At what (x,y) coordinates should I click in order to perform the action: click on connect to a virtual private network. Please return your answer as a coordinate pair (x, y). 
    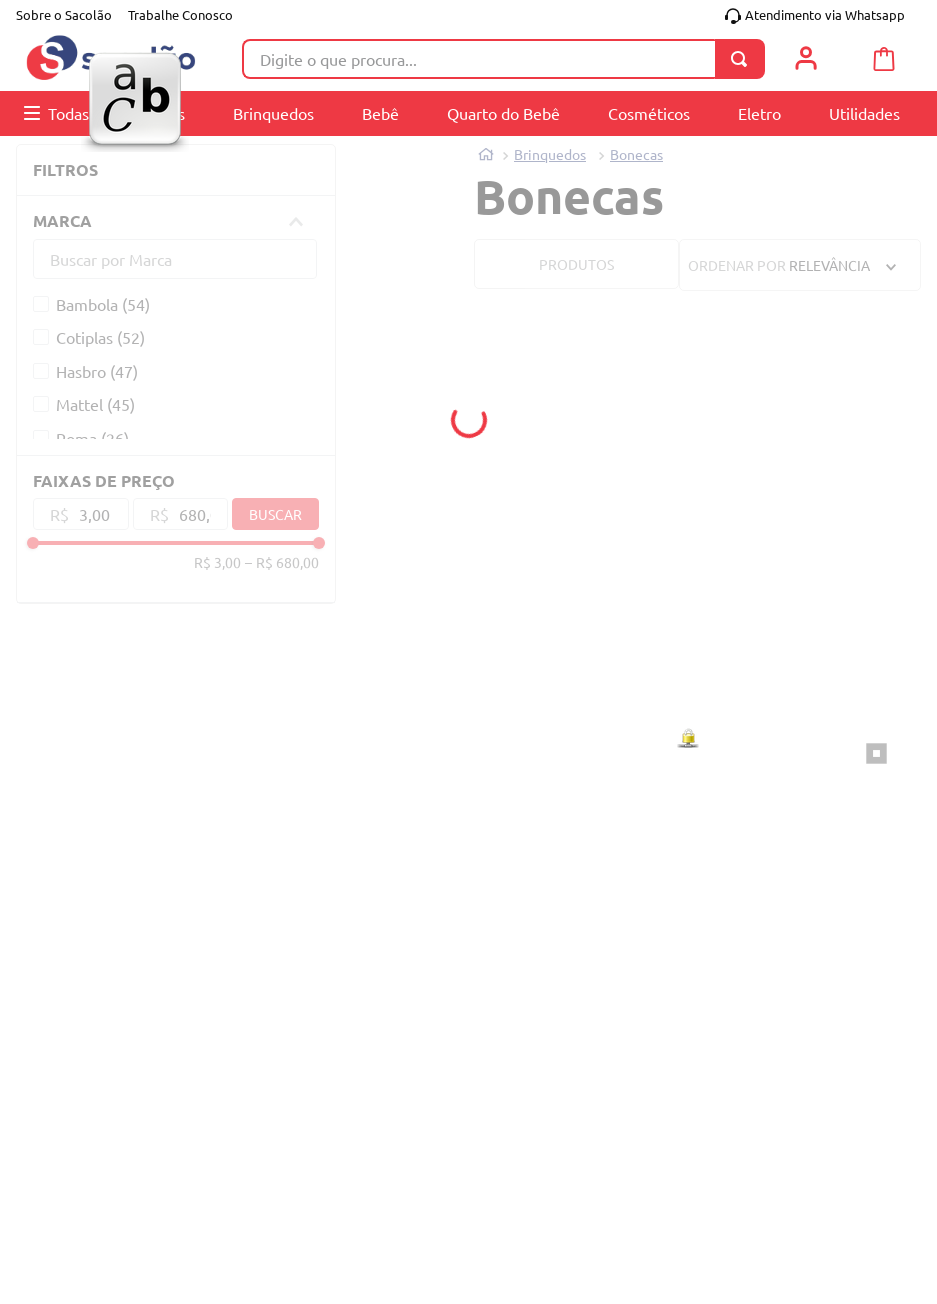
    Looking at the image, I should click on (688, 738).